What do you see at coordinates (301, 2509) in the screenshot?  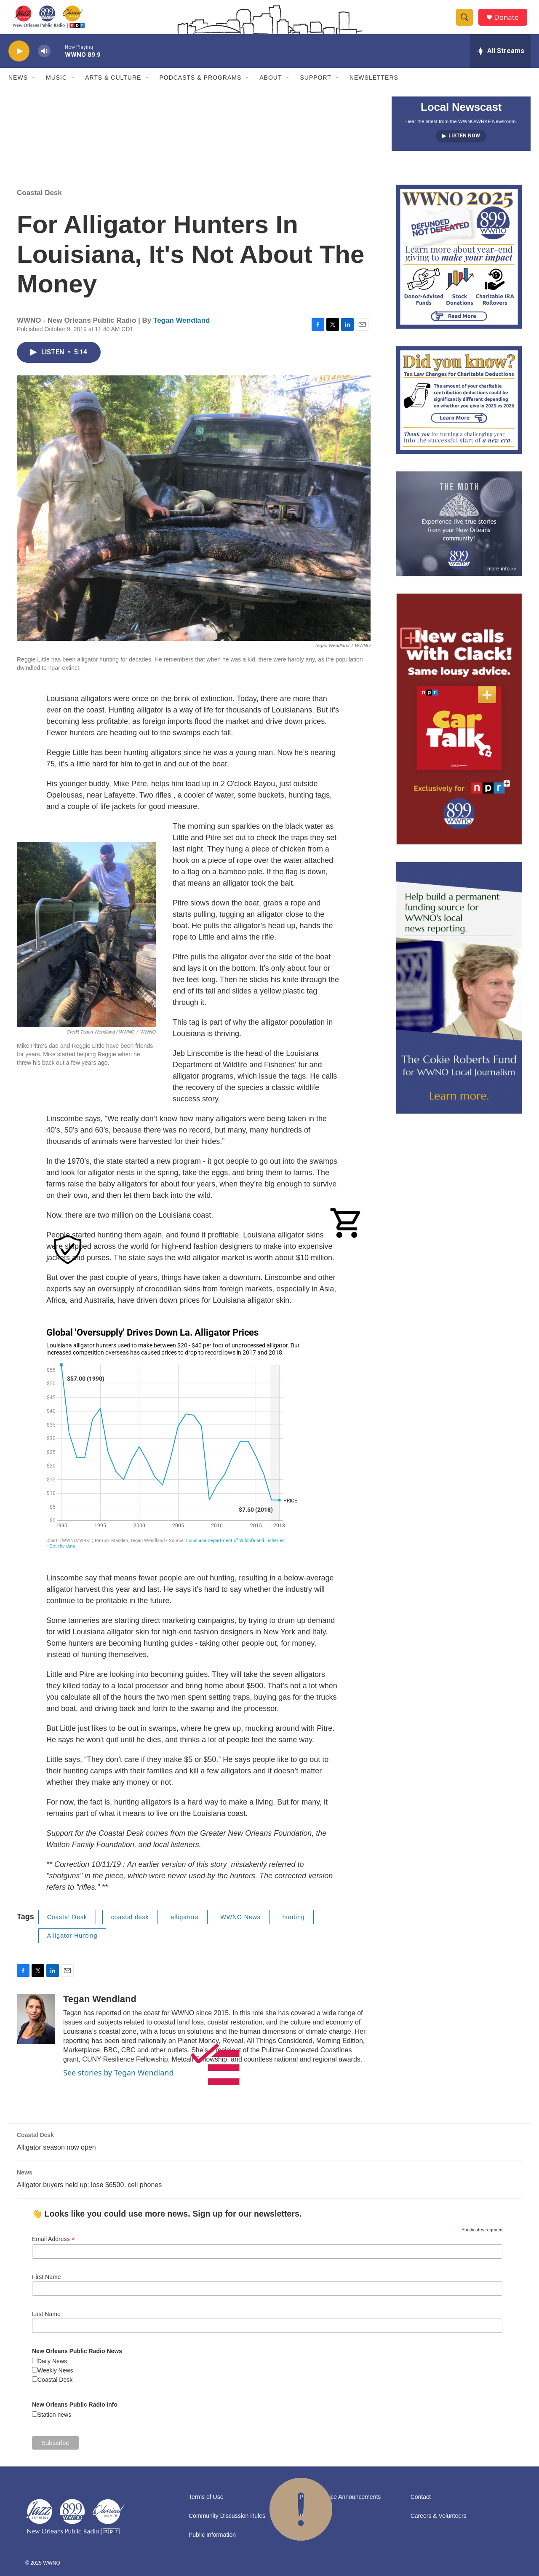 I see `indicates a warning or error state` at bounding box center [301, 2509].